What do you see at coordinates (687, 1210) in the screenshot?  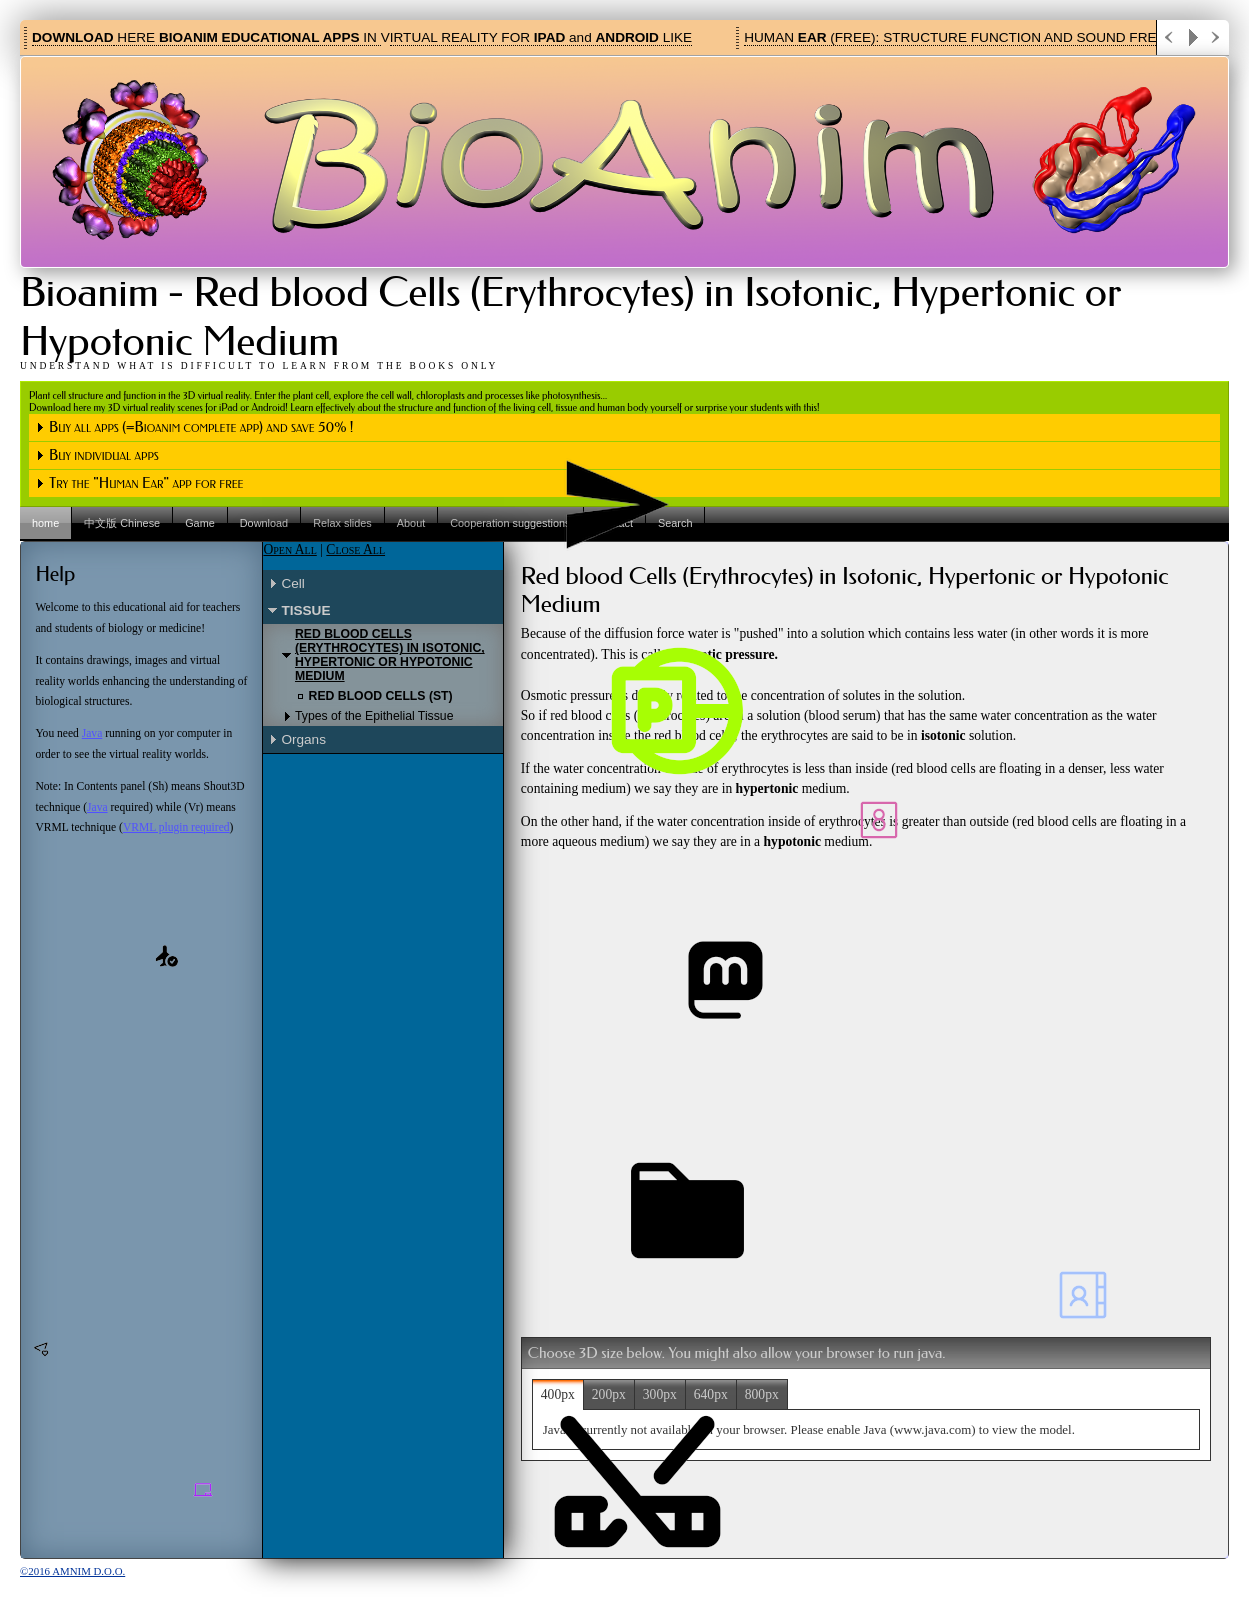 I see `open file folder` at bounding box center [687, 1210].